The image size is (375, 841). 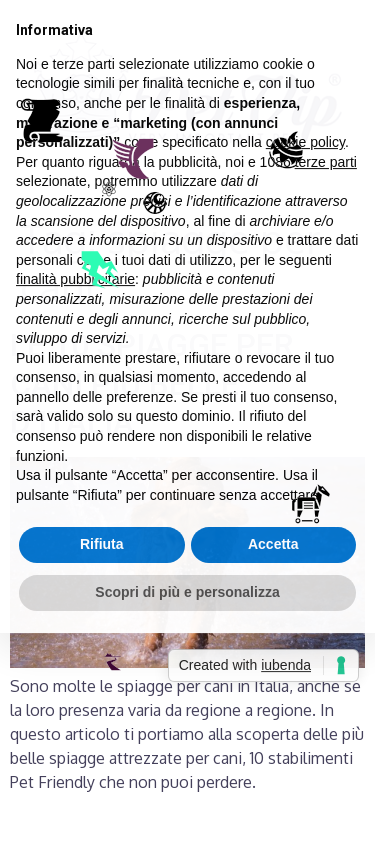 What do you see at coordinates (311, 504) in the screenshot?
I see `indicates a detected trojan or malware threat` at bounding box center [311, 504].